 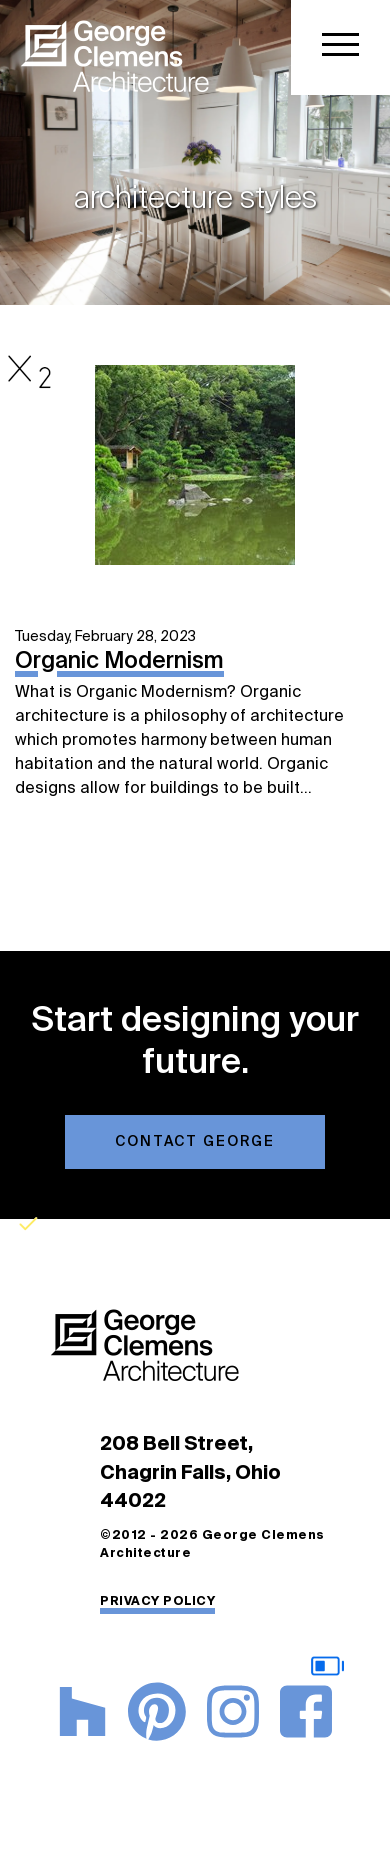 I want to click on indicates battery at medium charge level, so click(x=327, y=1666).